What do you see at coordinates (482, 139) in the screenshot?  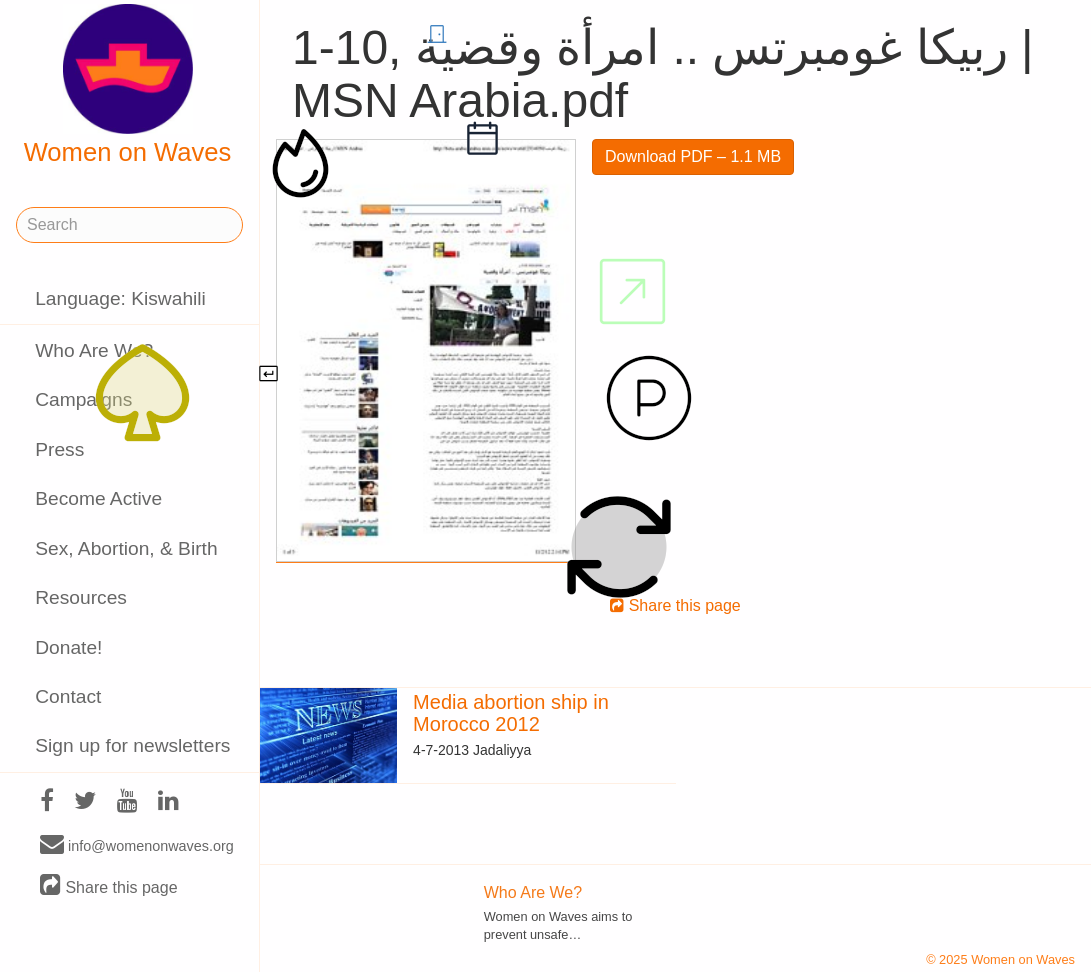 I see `view or open calendar` at bounding box center [482, 139].